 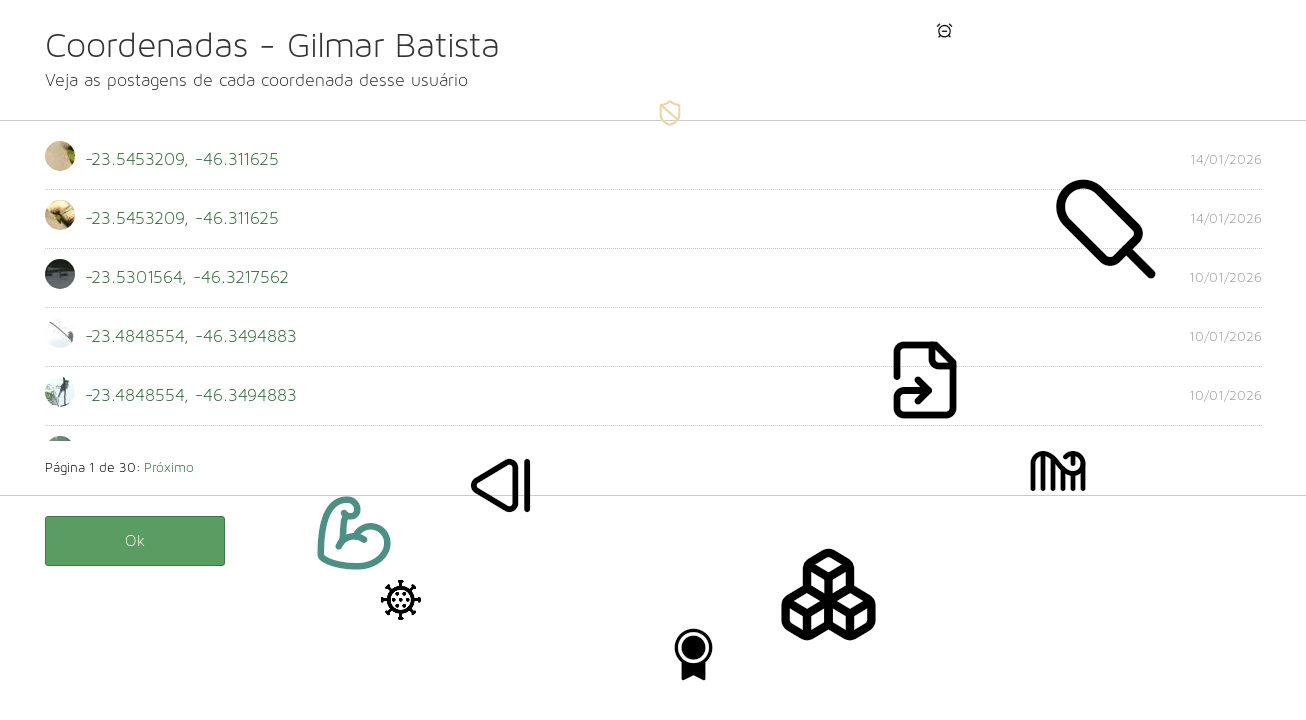 What do you see at coordinates (354, 533) in the screenshot?
I see `indicates strength or power feature` at bounding box center [354, 533].